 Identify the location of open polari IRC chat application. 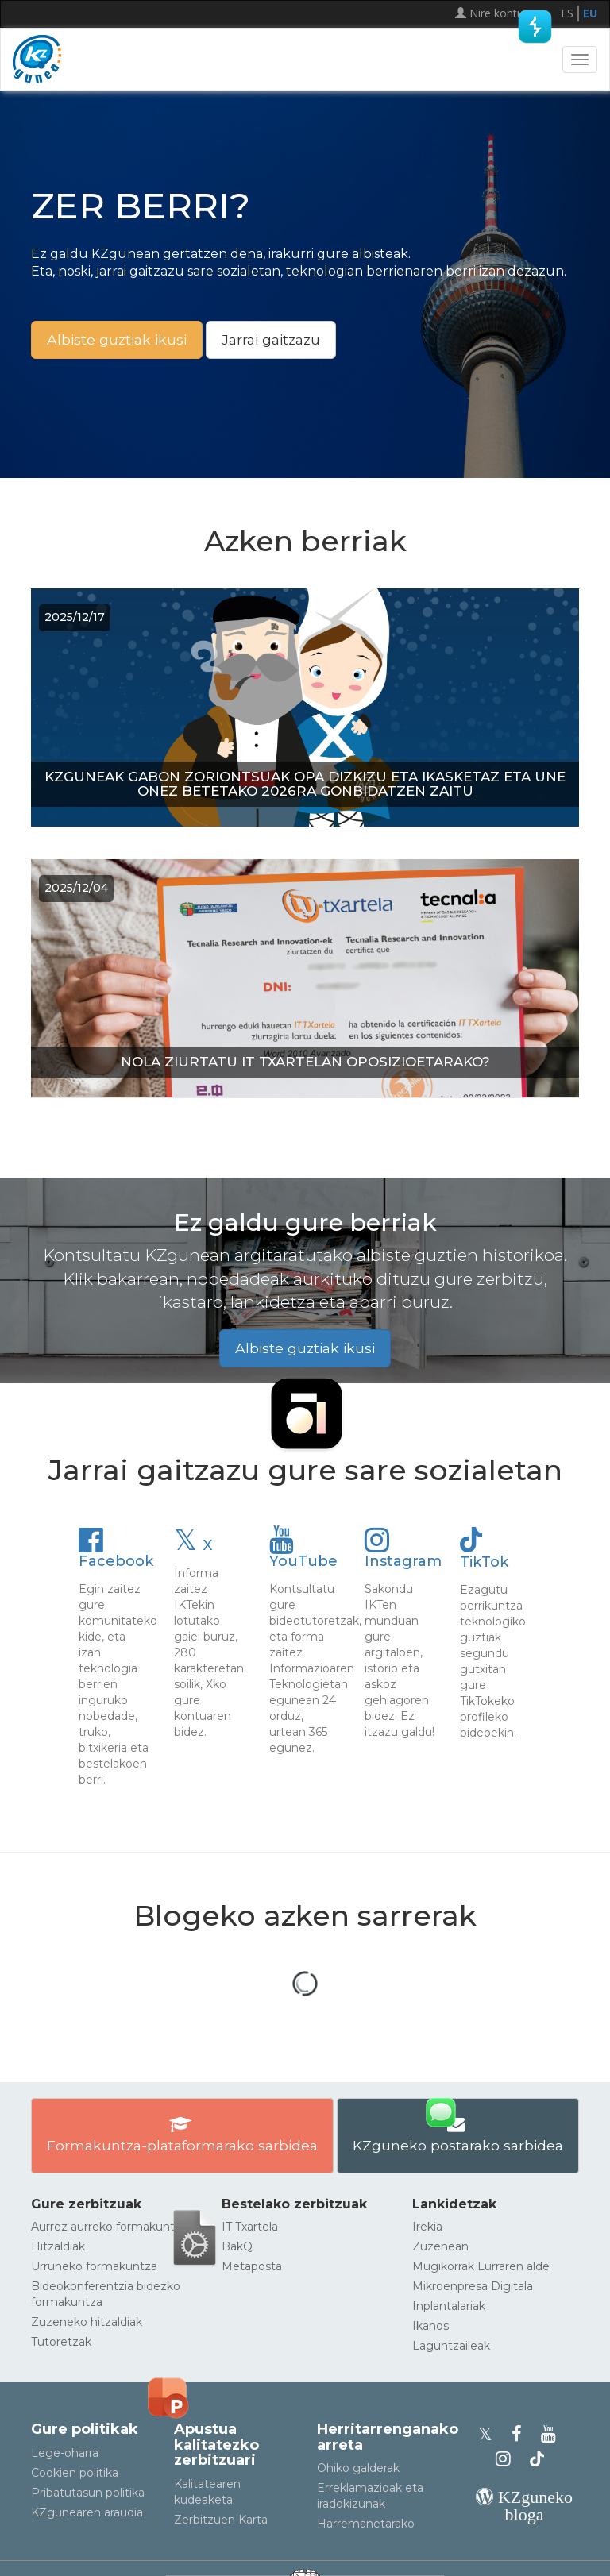
(441, 2112).